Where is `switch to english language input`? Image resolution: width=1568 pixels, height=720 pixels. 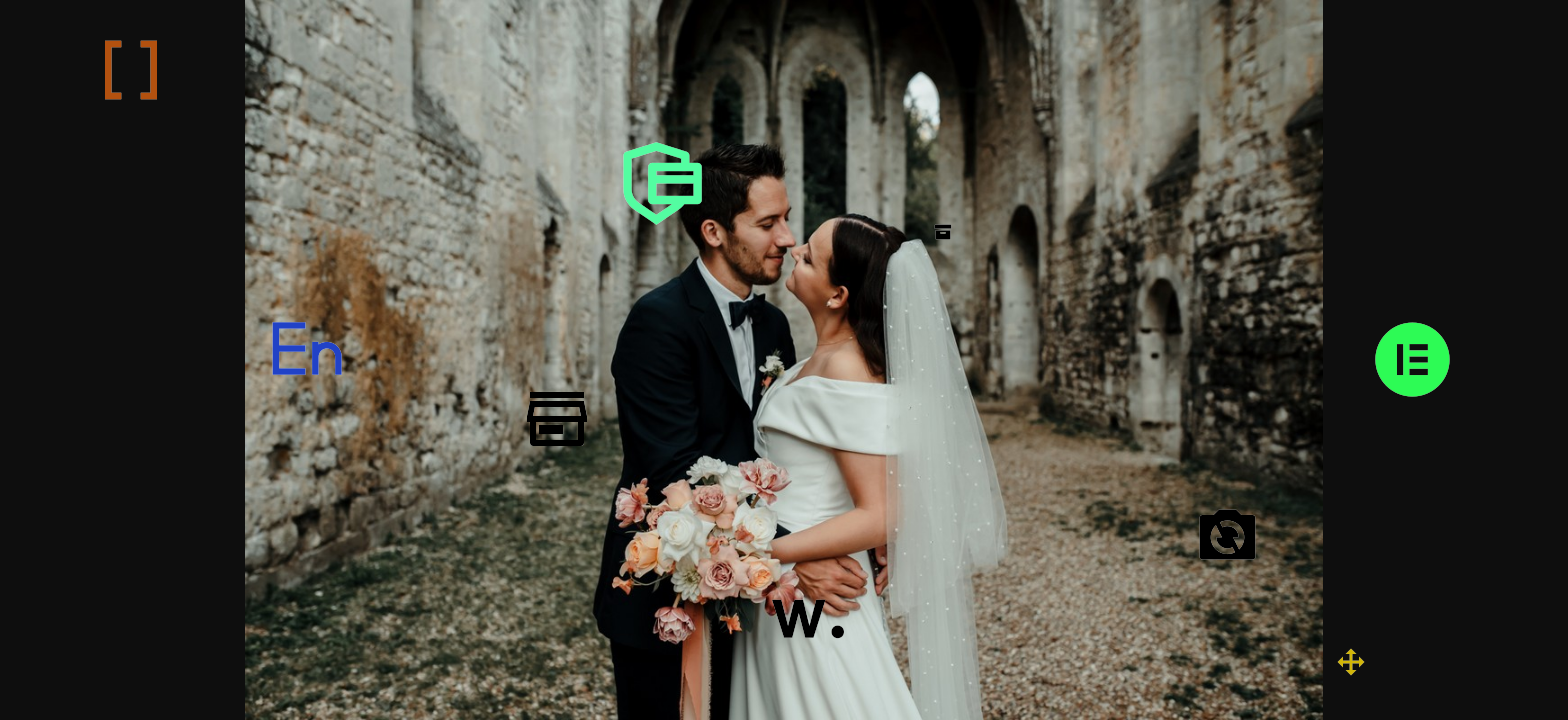 switch to english language input is located at coordinates (305, 348).